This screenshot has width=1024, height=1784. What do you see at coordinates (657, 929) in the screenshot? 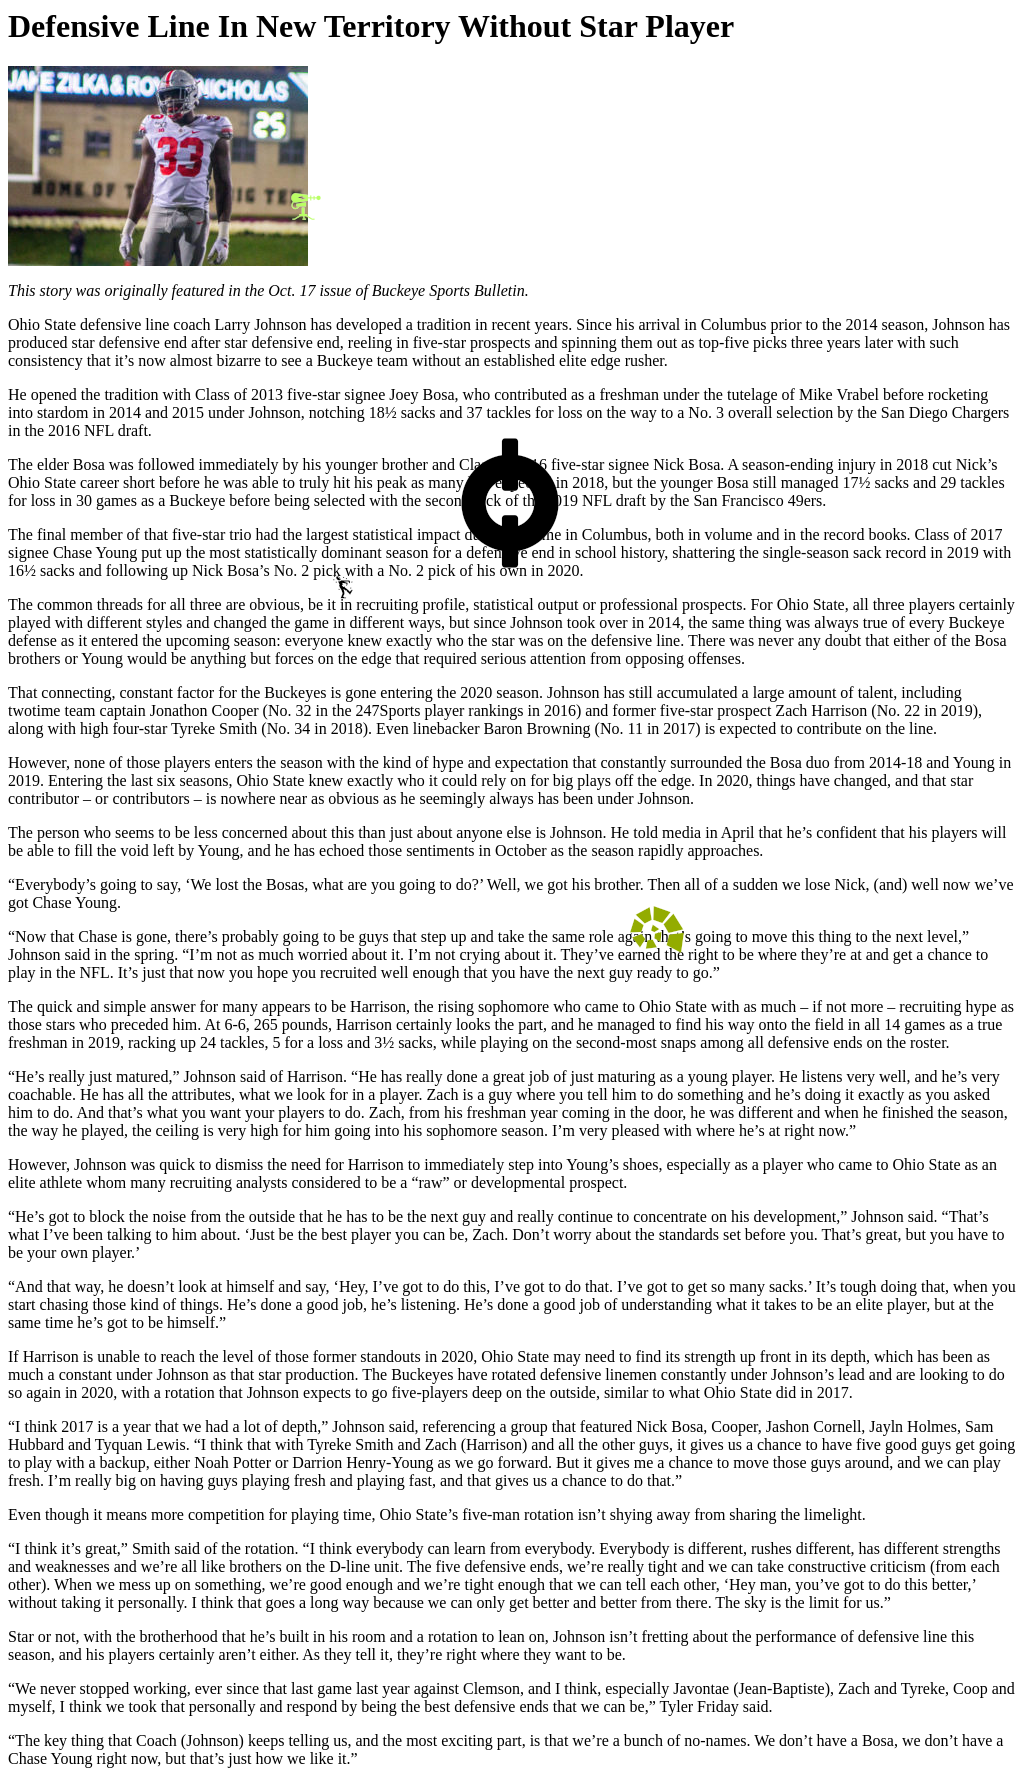
I see `decorative shell or fossil collectible item` at bounding box center [657, 929].